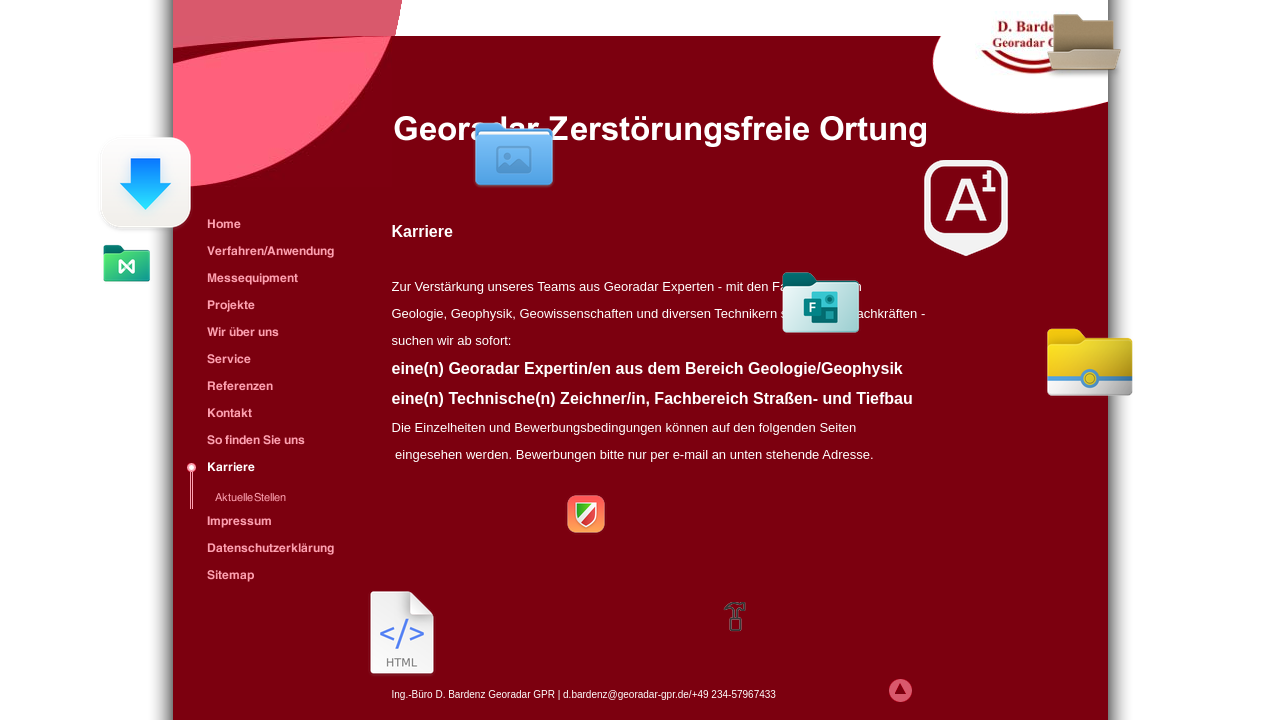 This screenshot has width=1280, height=720. I want to click on folder containing Microsoft Forms files, so click(820, 304).